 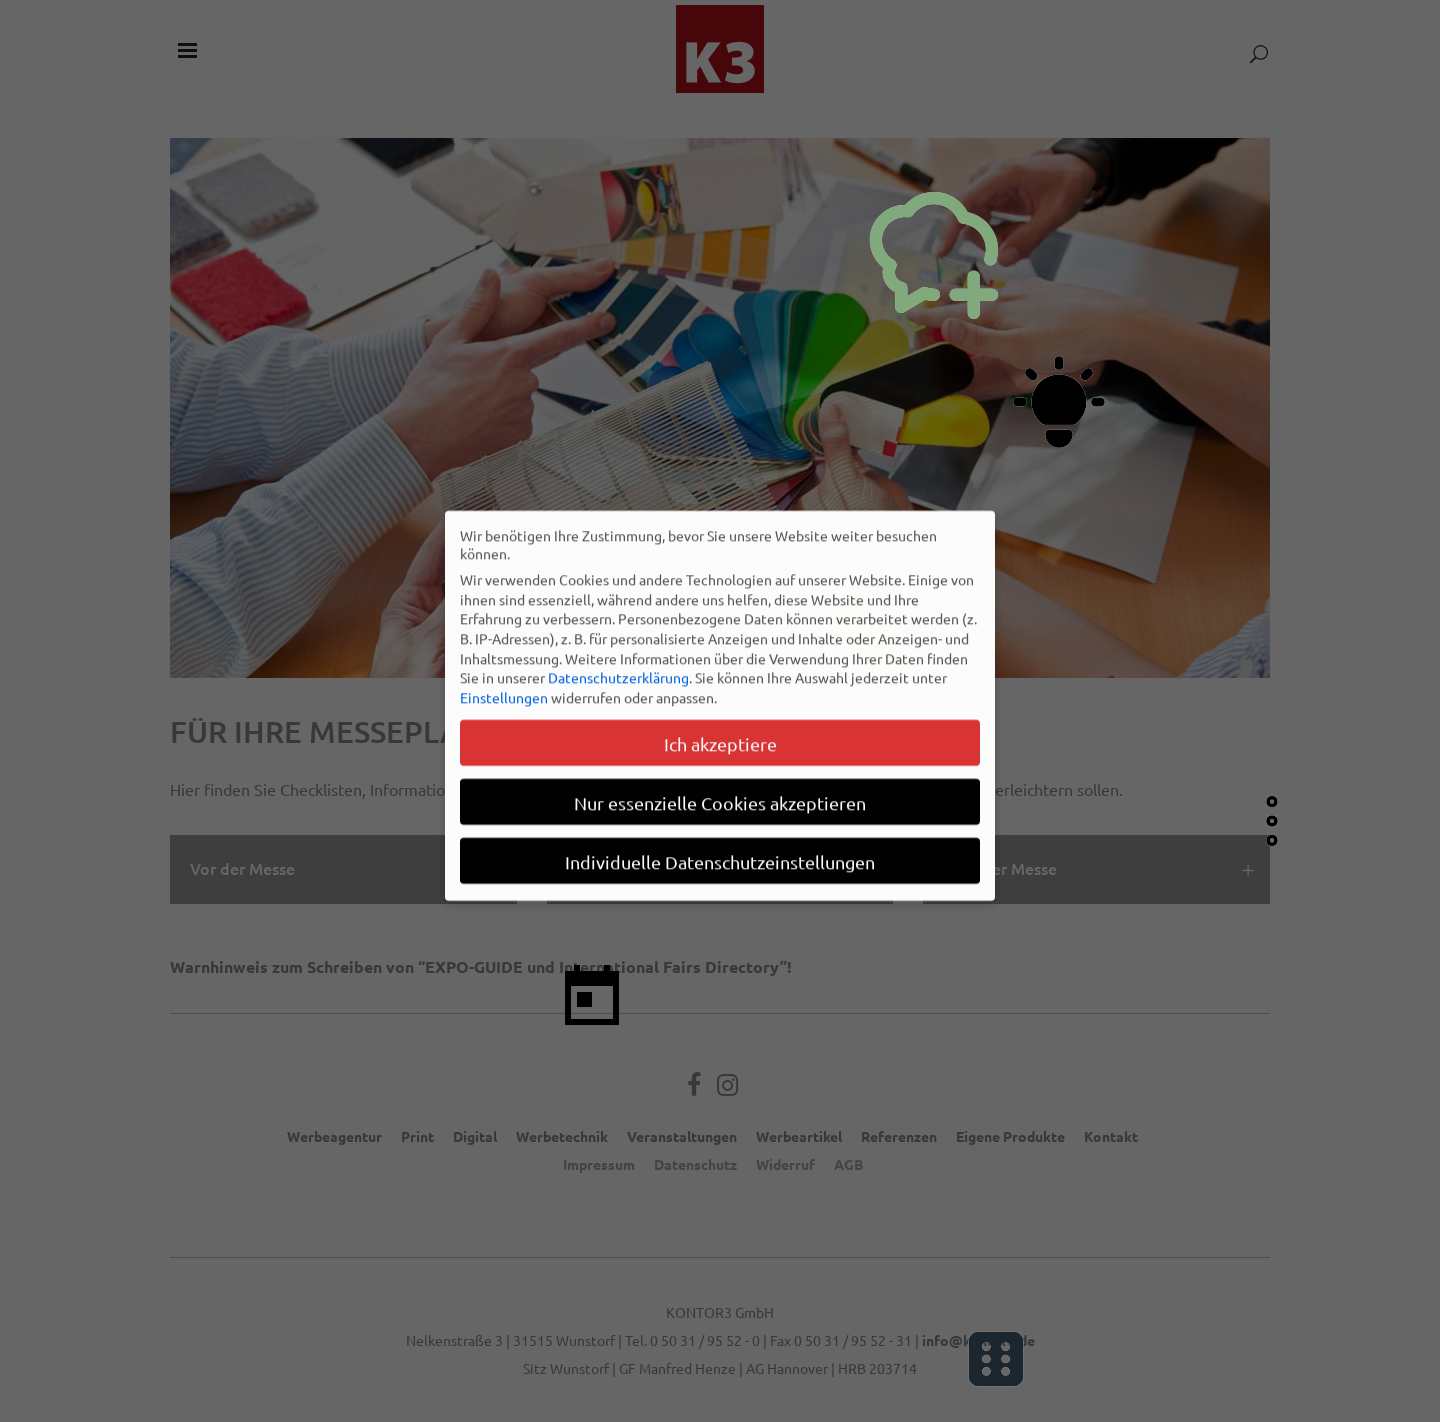 I want to click on open more options menu, so click(x=1272, y=821).